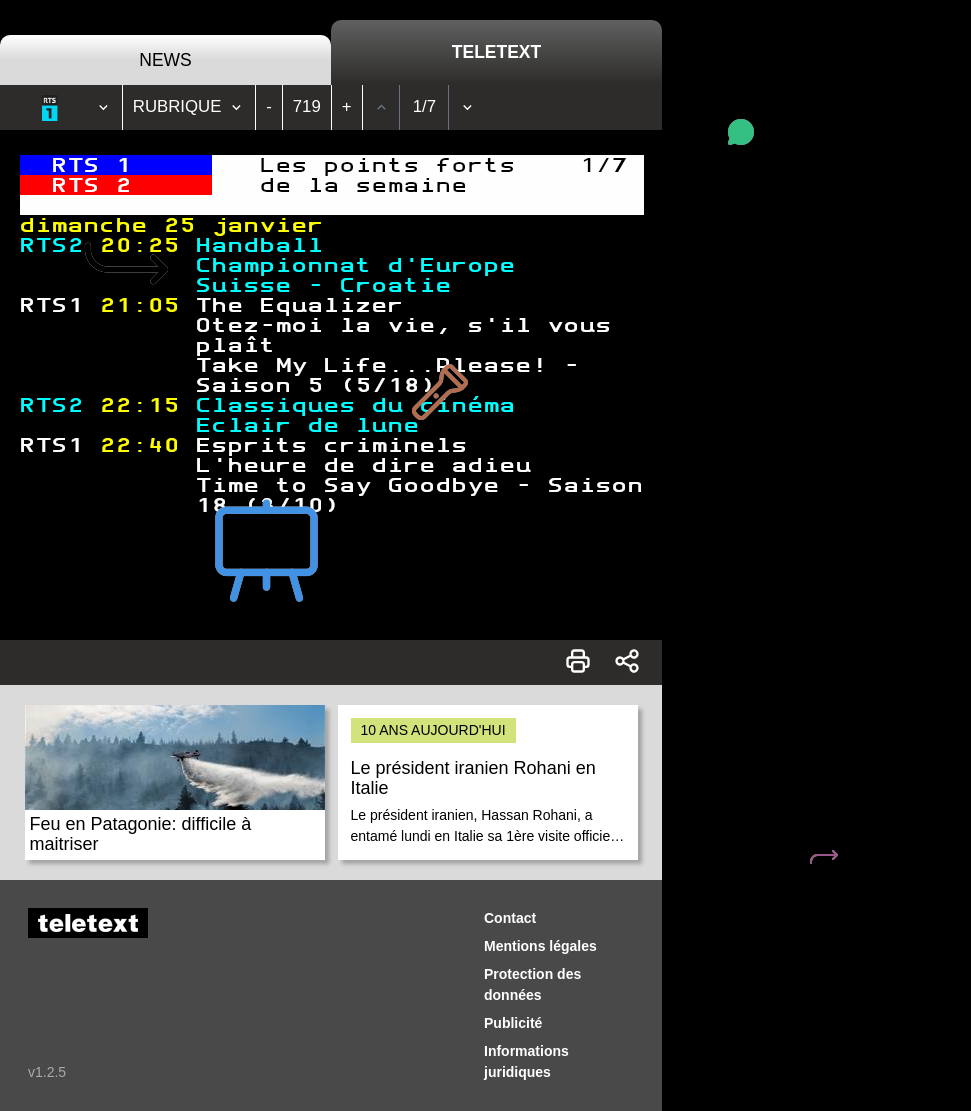 This screenshot has height=1111, width=971. I want to click on toggle flashlight on/off, so click(440, 392).